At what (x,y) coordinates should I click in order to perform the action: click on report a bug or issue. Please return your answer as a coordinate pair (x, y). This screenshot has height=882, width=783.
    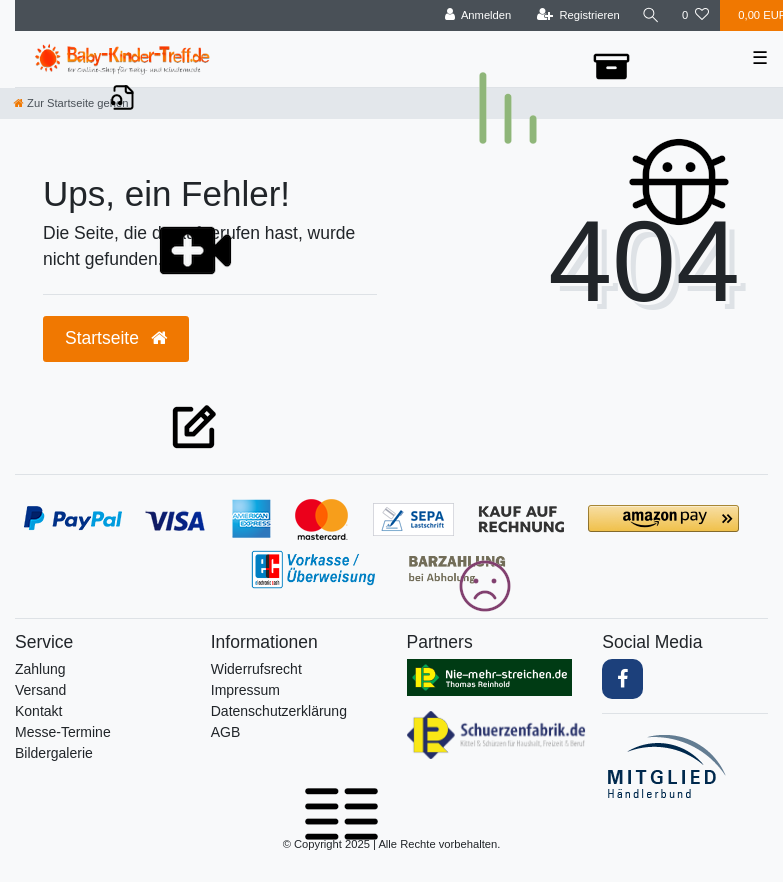
    Looking at the image, I should click on (679, 182).